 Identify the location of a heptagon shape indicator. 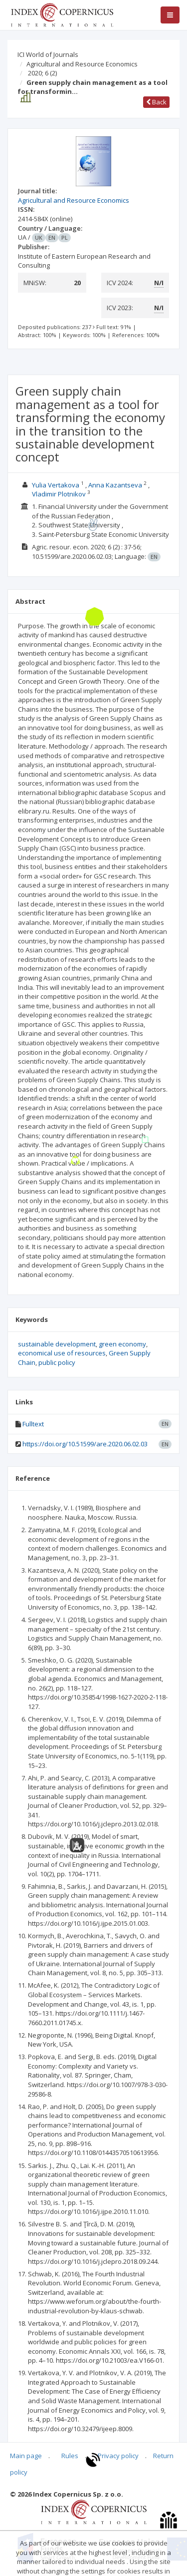
(94, 617).